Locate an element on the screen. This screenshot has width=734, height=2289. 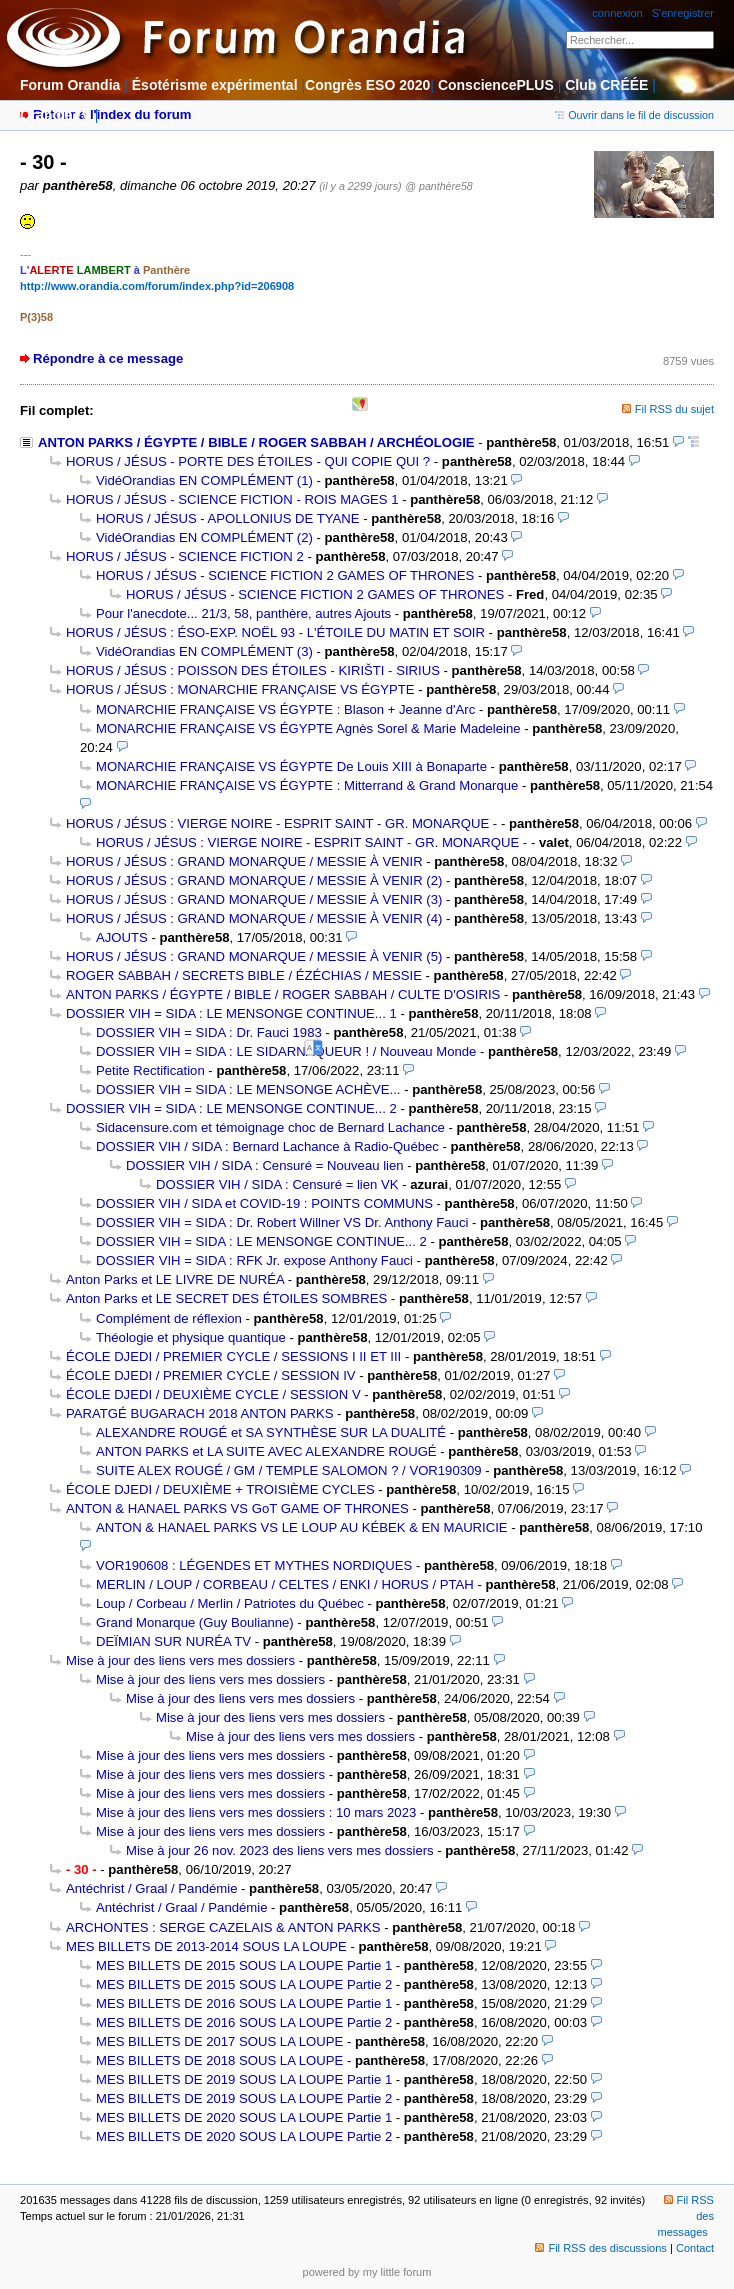
access language and region settings is located at coordinates (313, 1047).